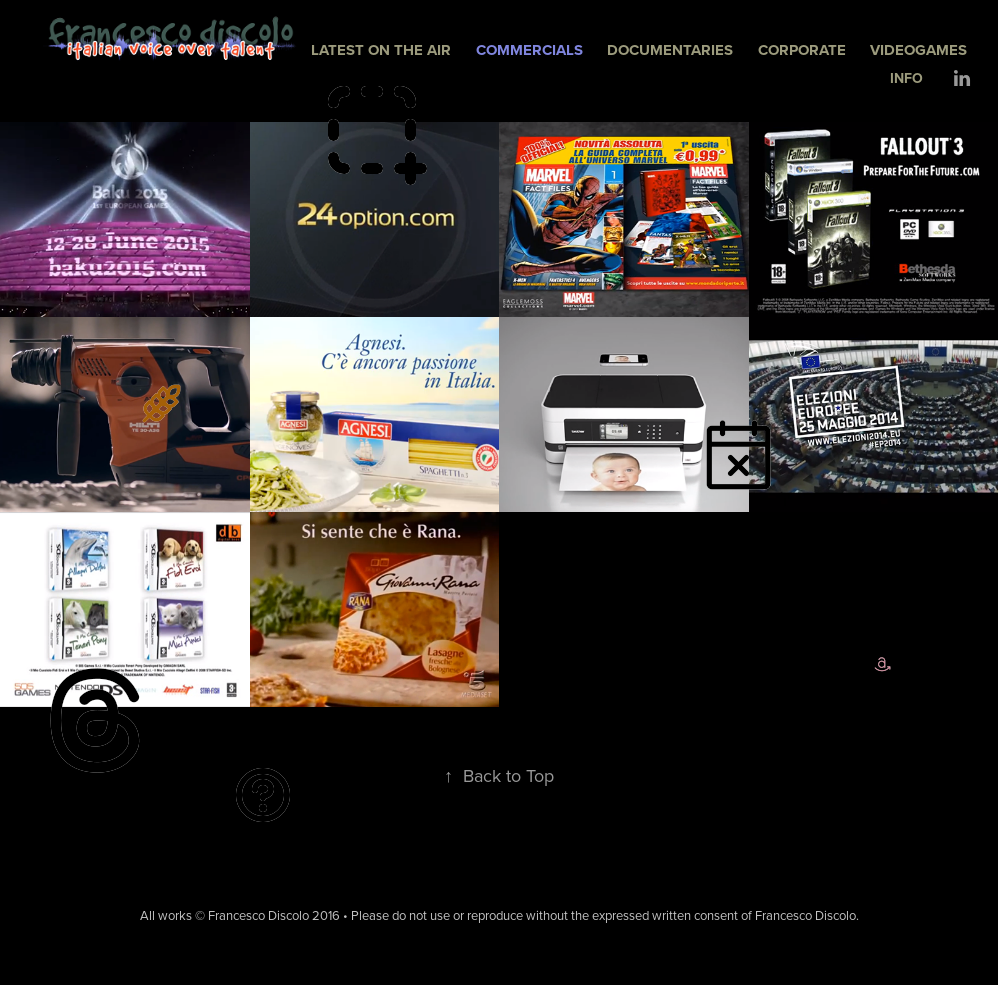 The width and height of the screenshot is (998, 985). What do you see at coordinates (161, 403) in the screenshot?
I see `indicates grain or wheat-based ingredients` at bounding box center [161, 403].